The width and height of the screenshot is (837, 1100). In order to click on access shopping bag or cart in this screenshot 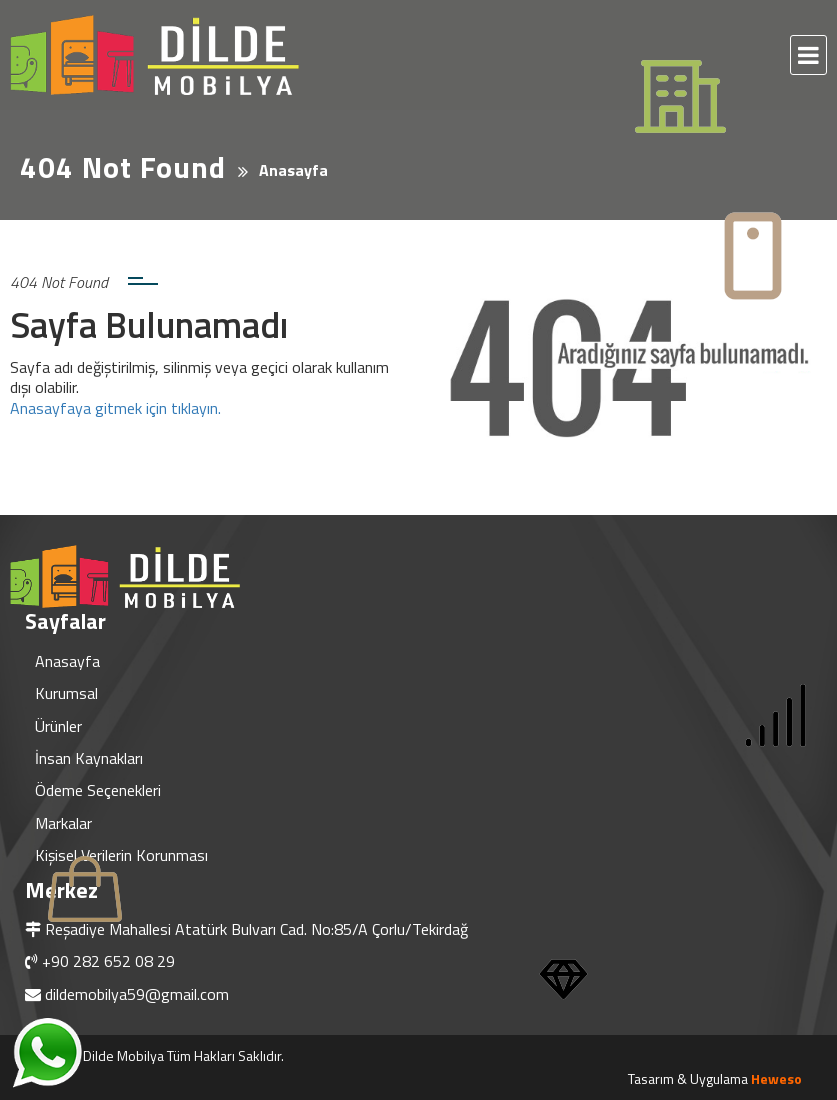, I will do `click(85, 893)`.